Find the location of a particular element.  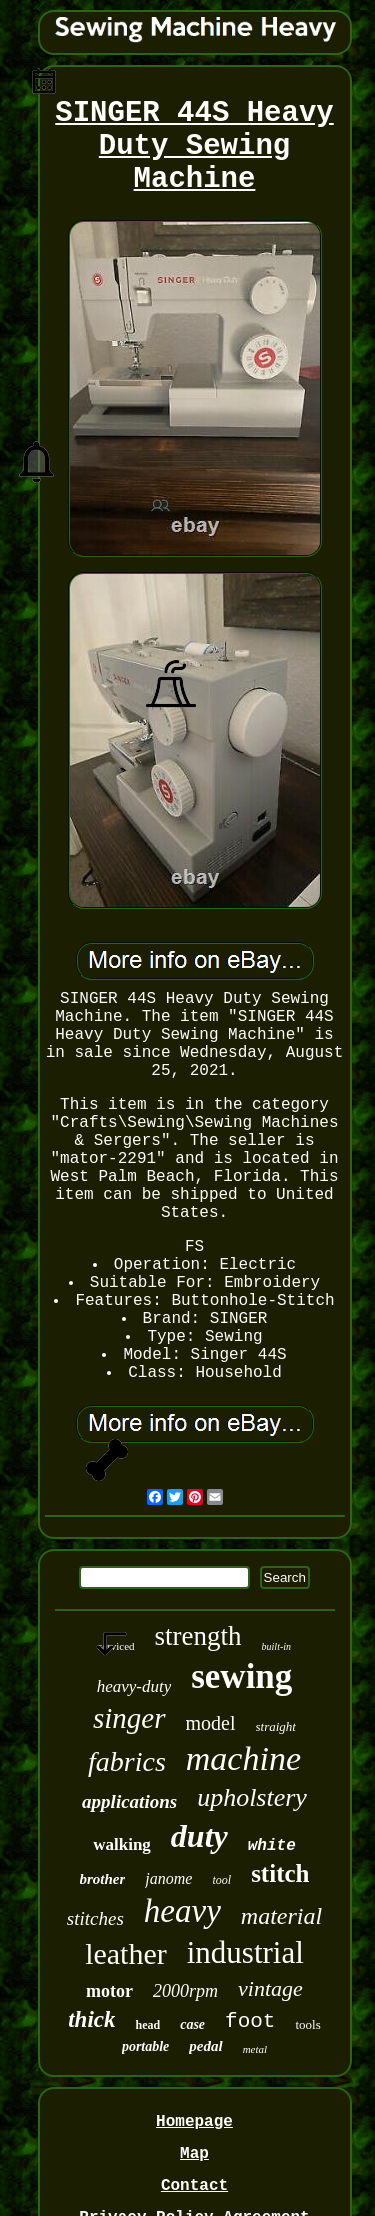

view calendar with scheduled events is located at coordinates (44, 82).